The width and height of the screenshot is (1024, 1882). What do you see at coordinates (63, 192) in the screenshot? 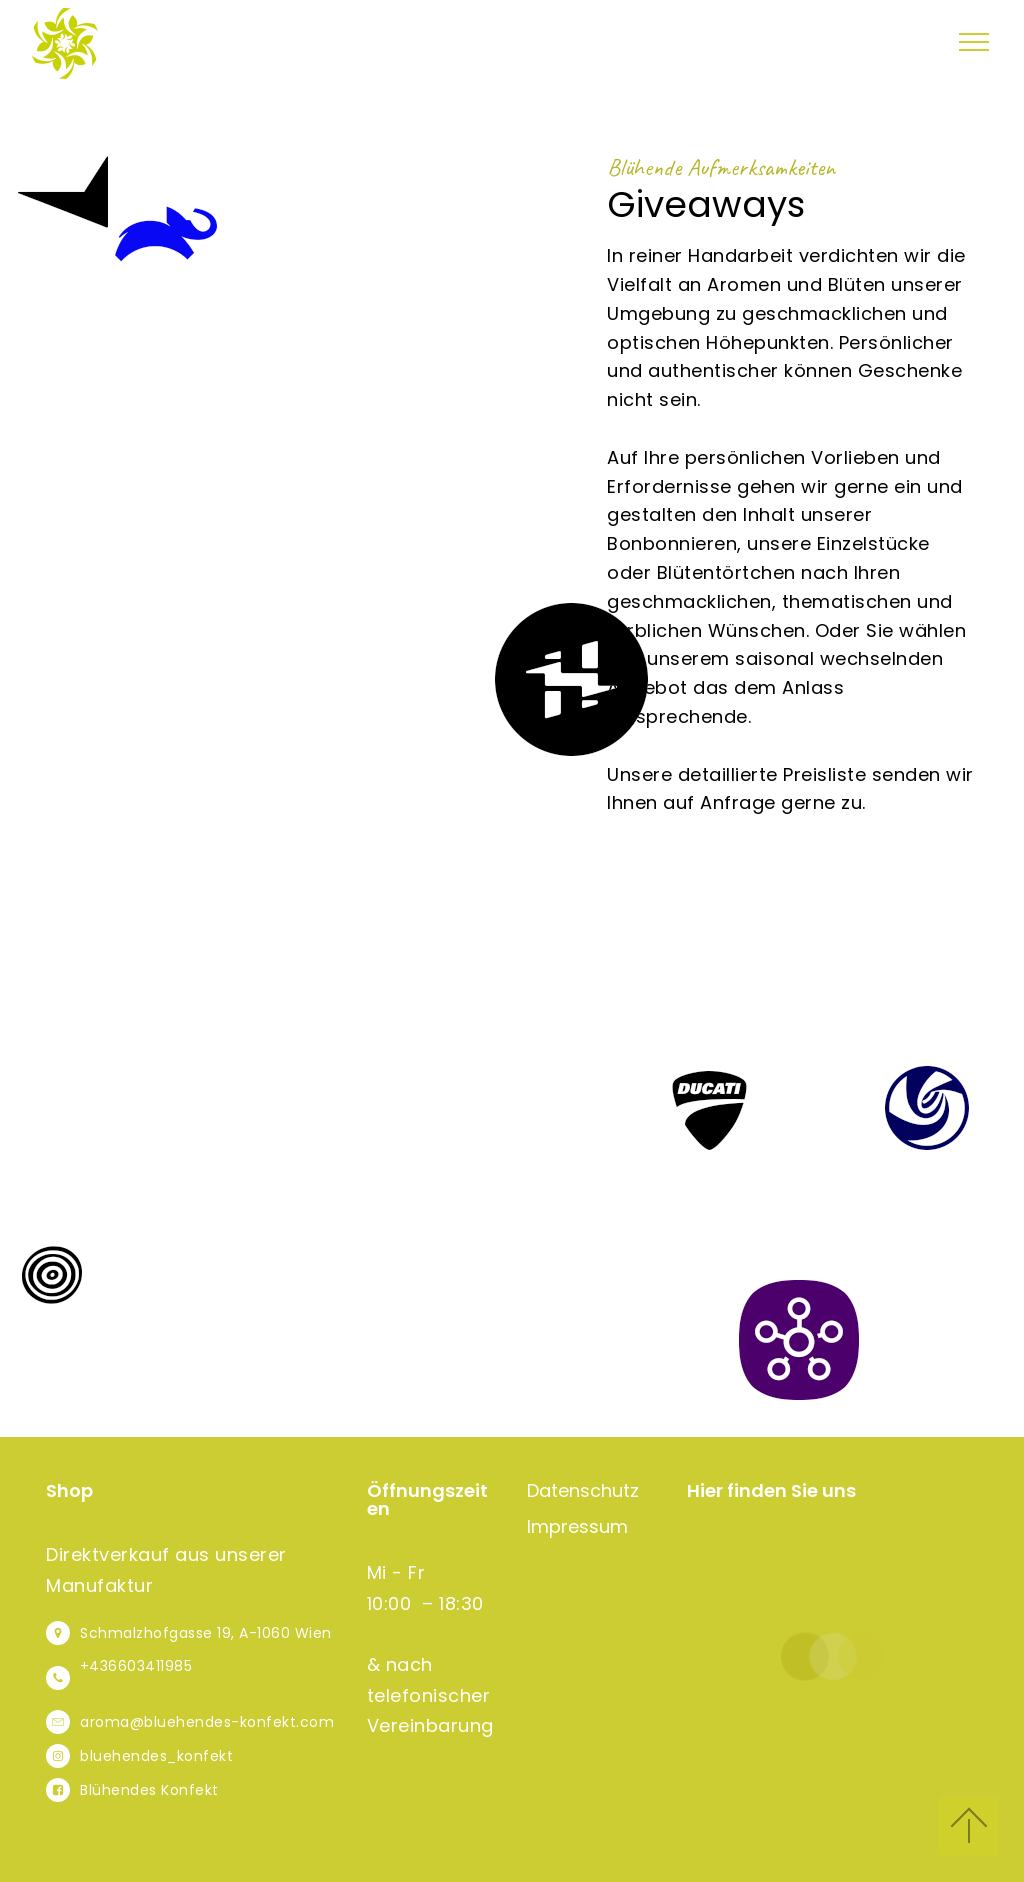
I see `open FACEIT gaming platform` at bounding box center [63, 192].